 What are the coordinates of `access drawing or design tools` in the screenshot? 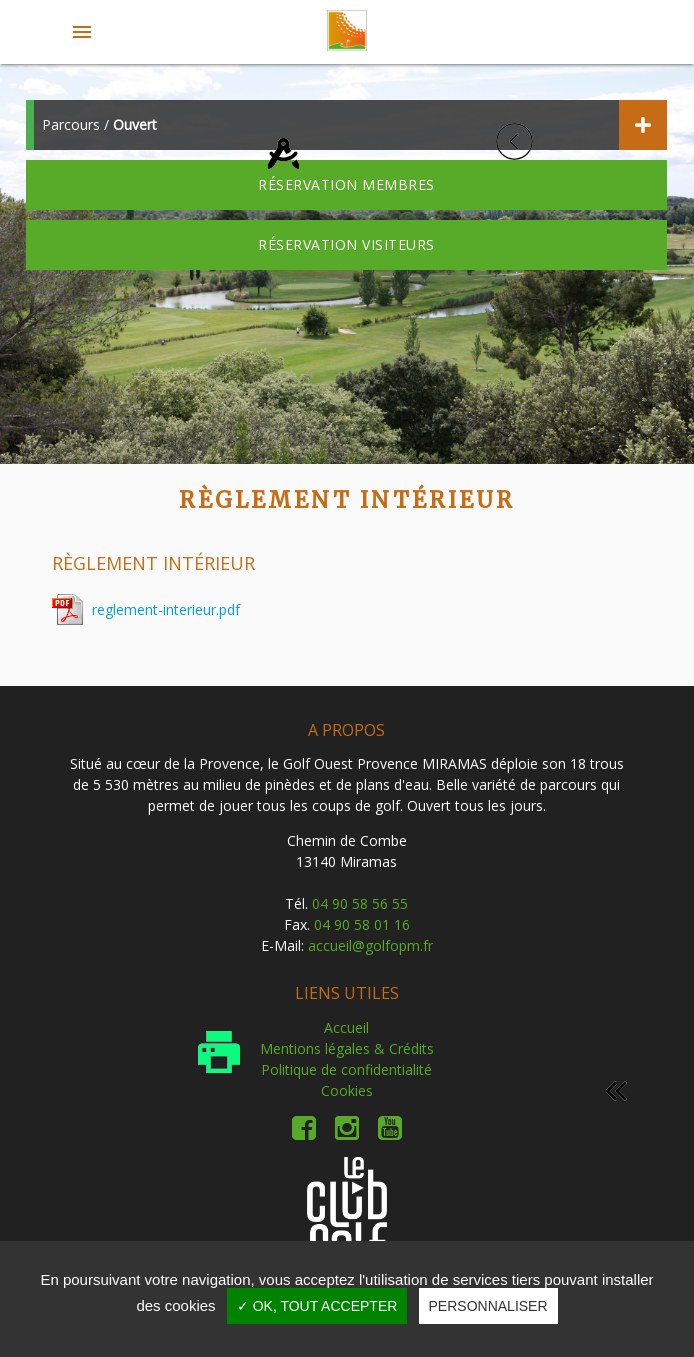 It's located at (283, 153).